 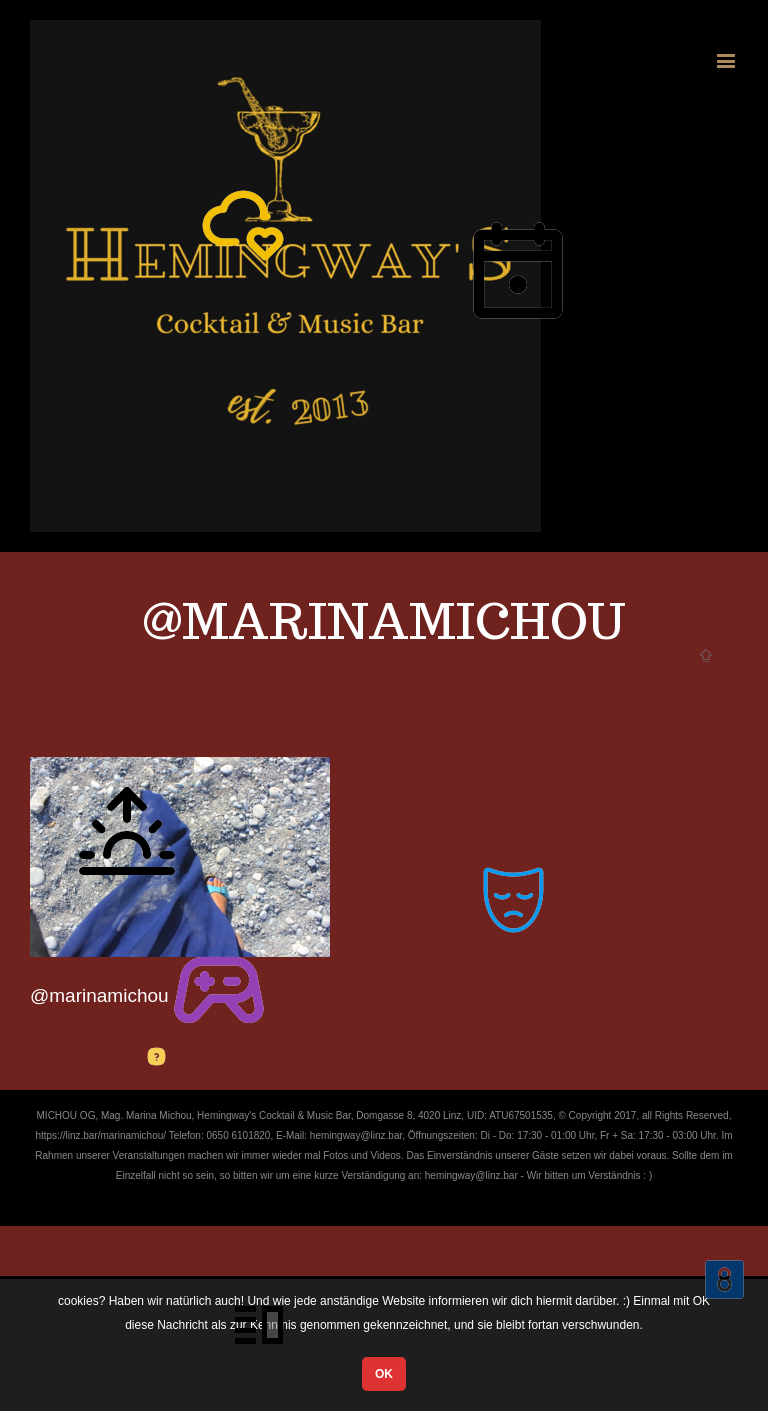 What do you see at coordinates (156, 1056) in the screenshot?
I see `access help or support` at bounding box center [156, 1056].